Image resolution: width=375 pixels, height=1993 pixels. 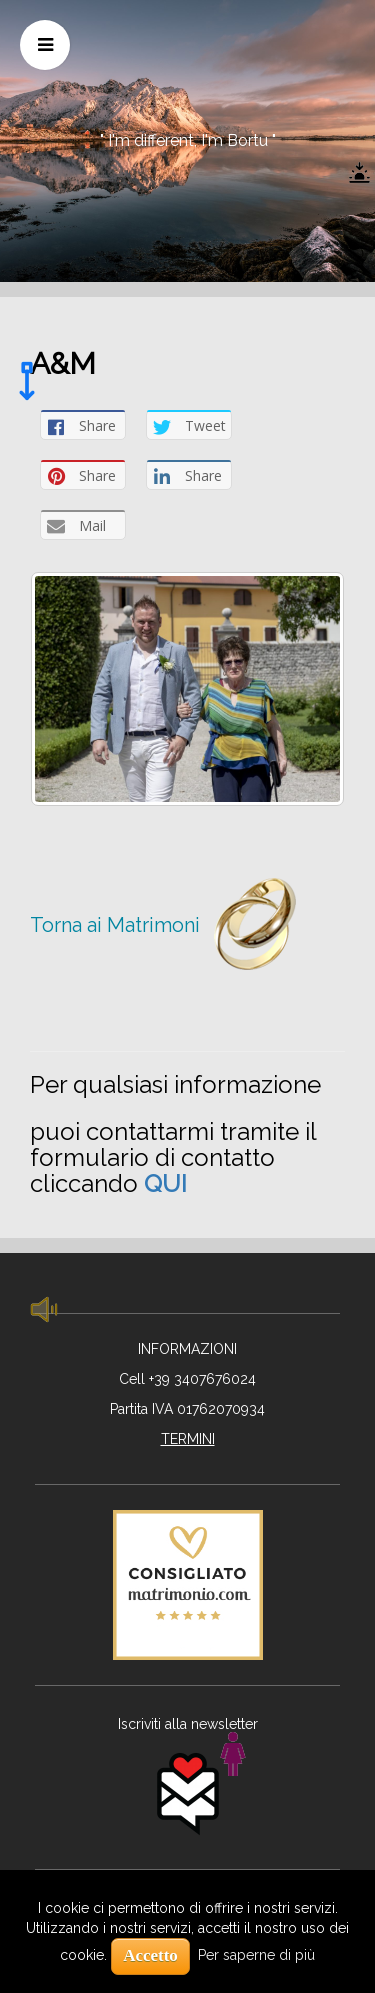 What do you see at coordinates (27, 381) in the screenshot?
I see `move item down in a list or queue` at bounding box center [27, 381].